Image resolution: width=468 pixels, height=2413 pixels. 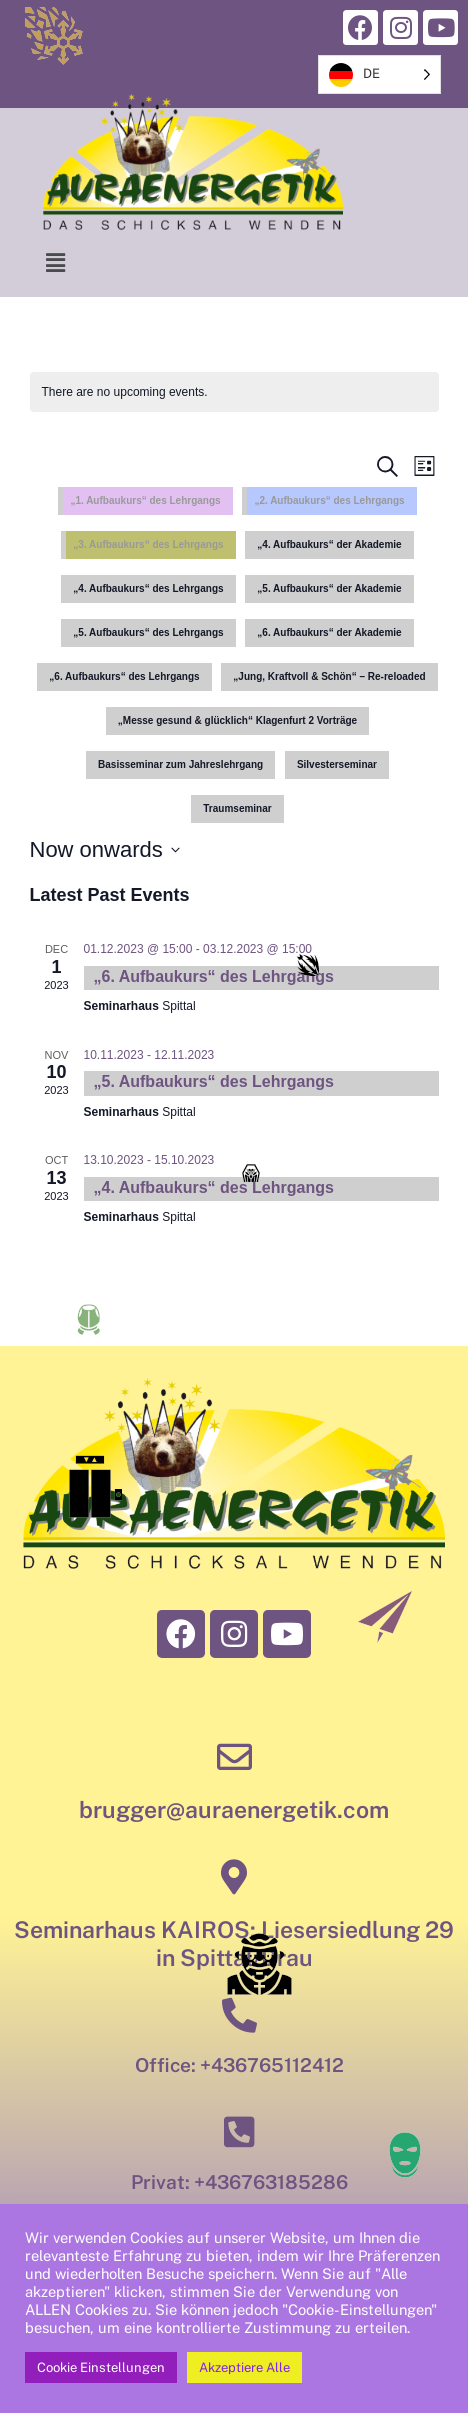 I want to click on access elevator or floor navigation, so click(x=90, y=1486).